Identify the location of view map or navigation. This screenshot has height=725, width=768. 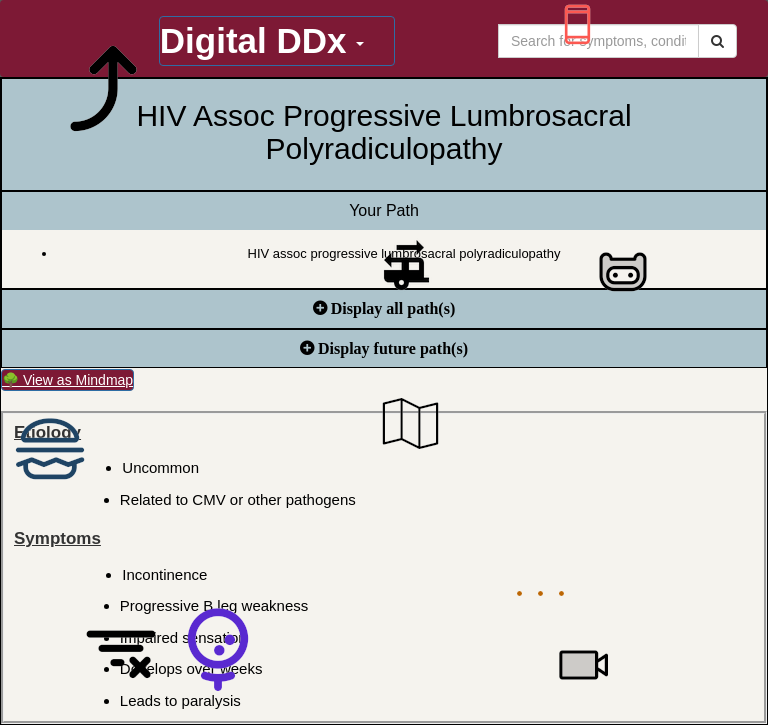
(410, 423).